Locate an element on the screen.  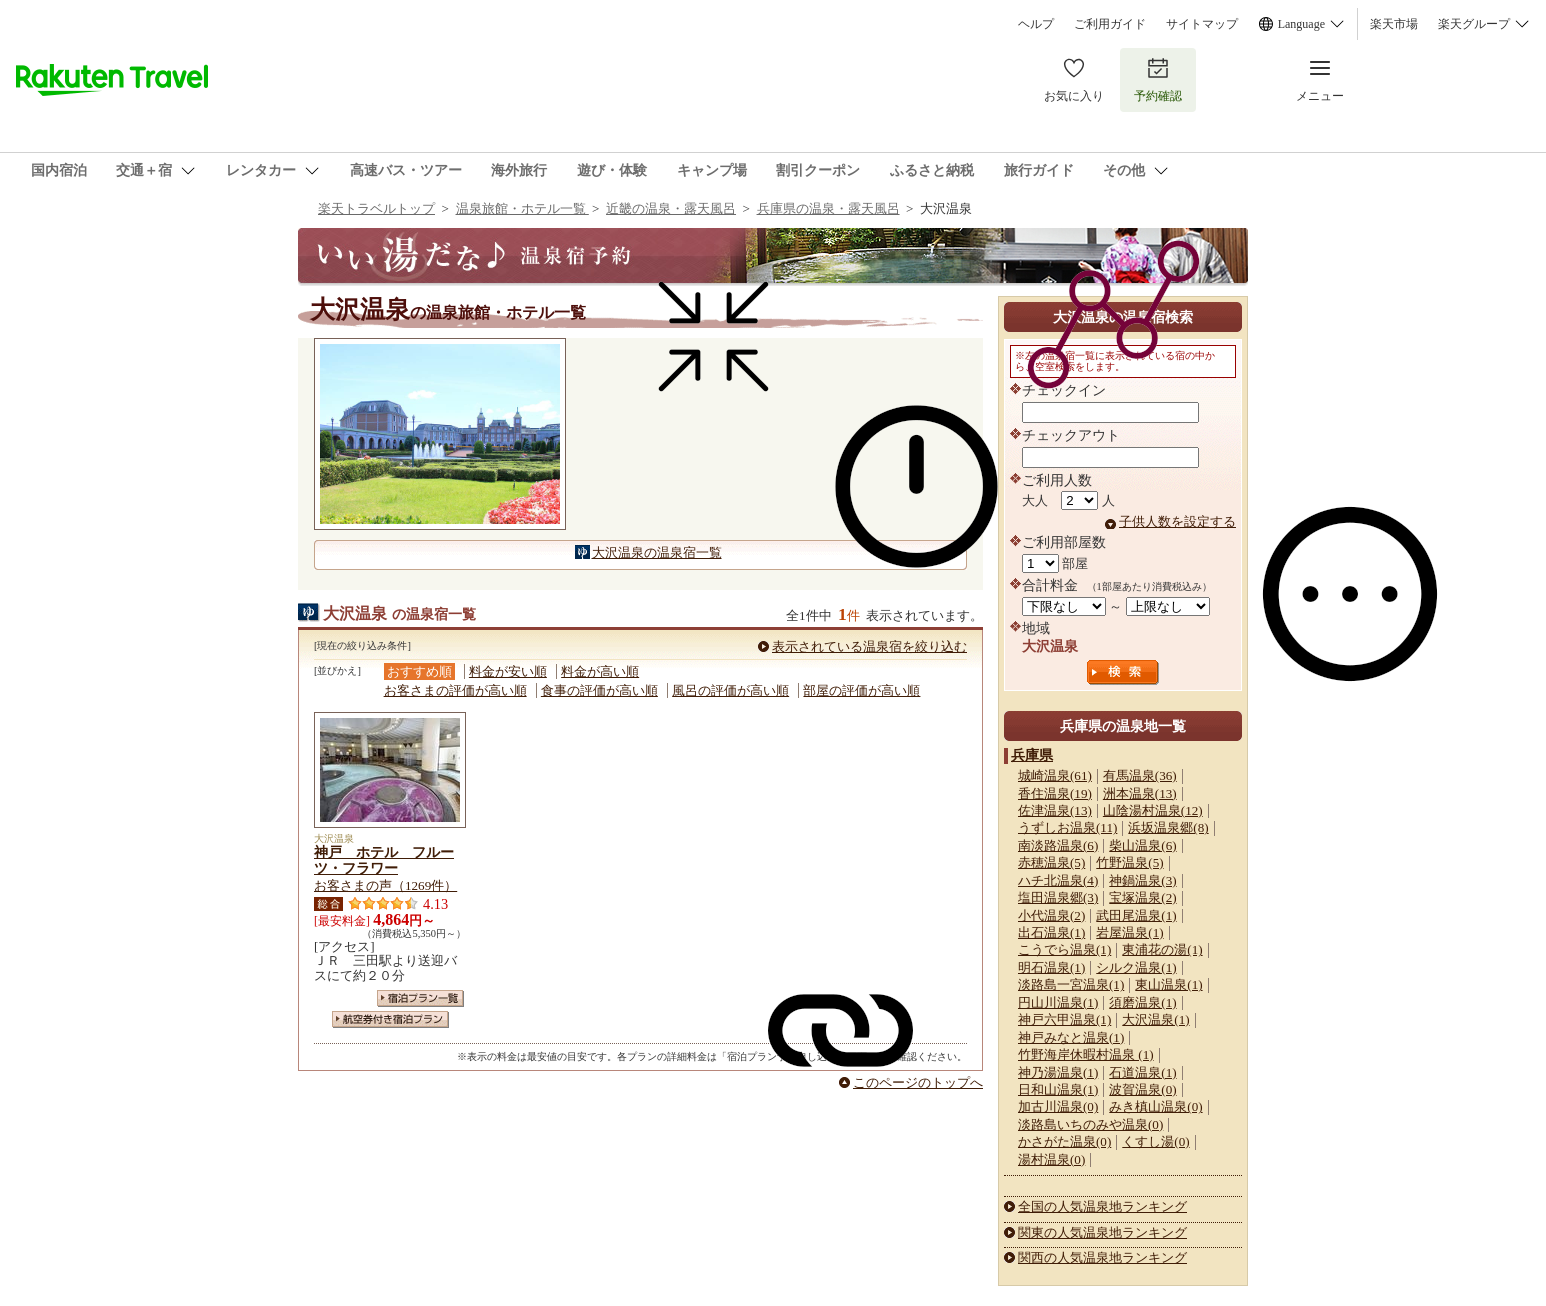
copy or share a link is located at coordinates (840, 1030).